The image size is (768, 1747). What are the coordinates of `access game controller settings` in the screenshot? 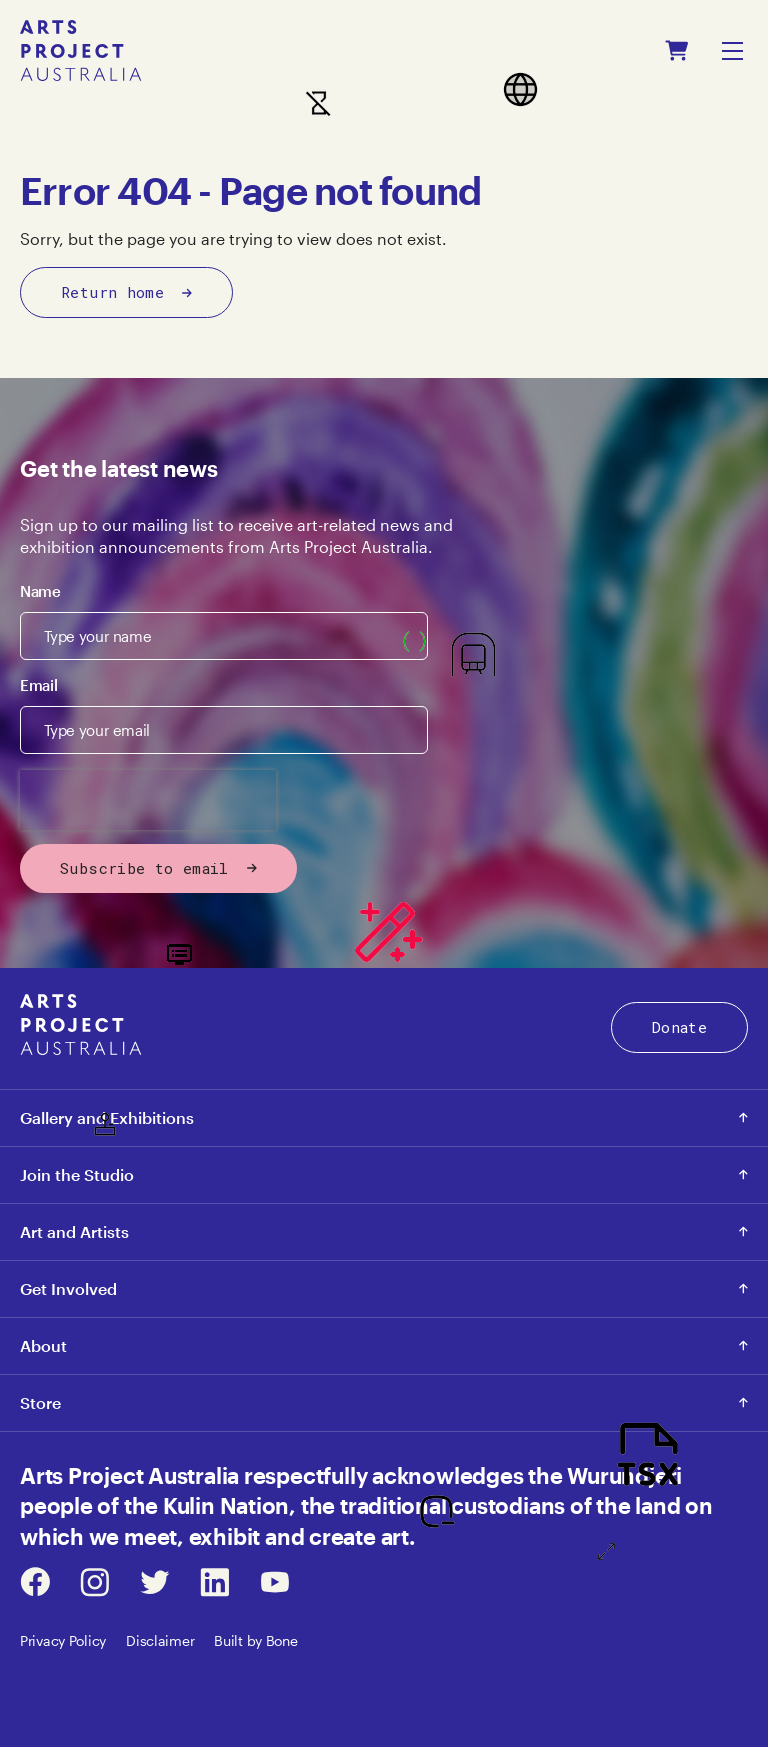 It's located at (105, 1125).